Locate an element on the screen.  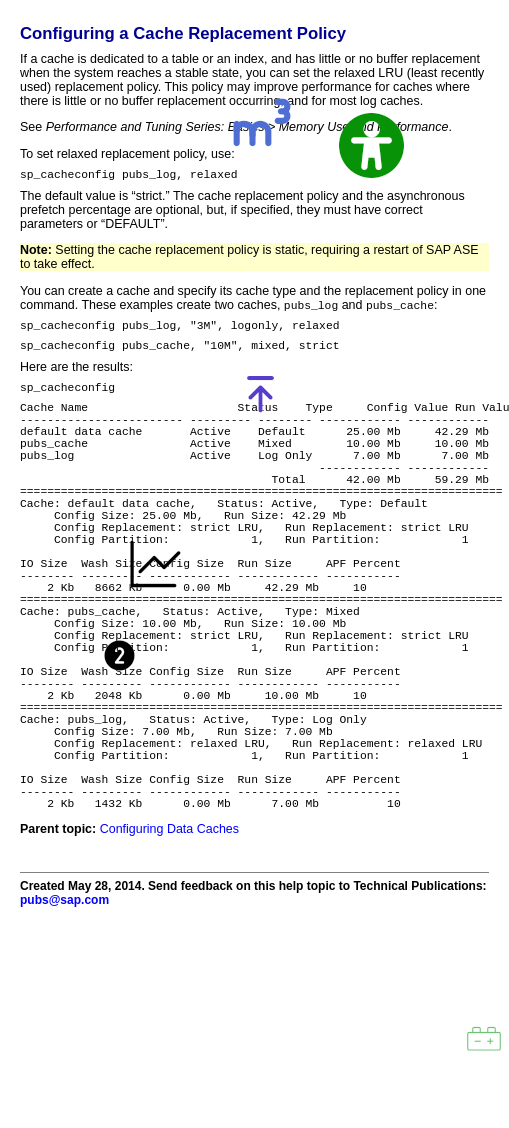
indicates step two in a multi-step process is located at coordinates (119, 655).